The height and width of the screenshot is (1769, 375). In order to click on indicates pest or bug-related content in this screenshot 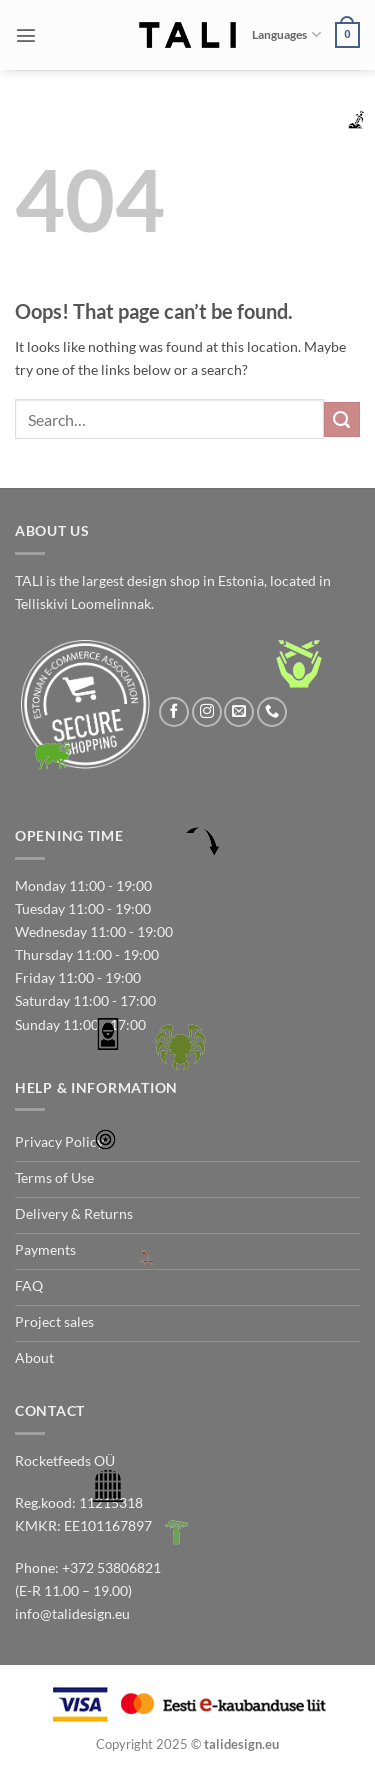, I will do `click(180, 1045)`.